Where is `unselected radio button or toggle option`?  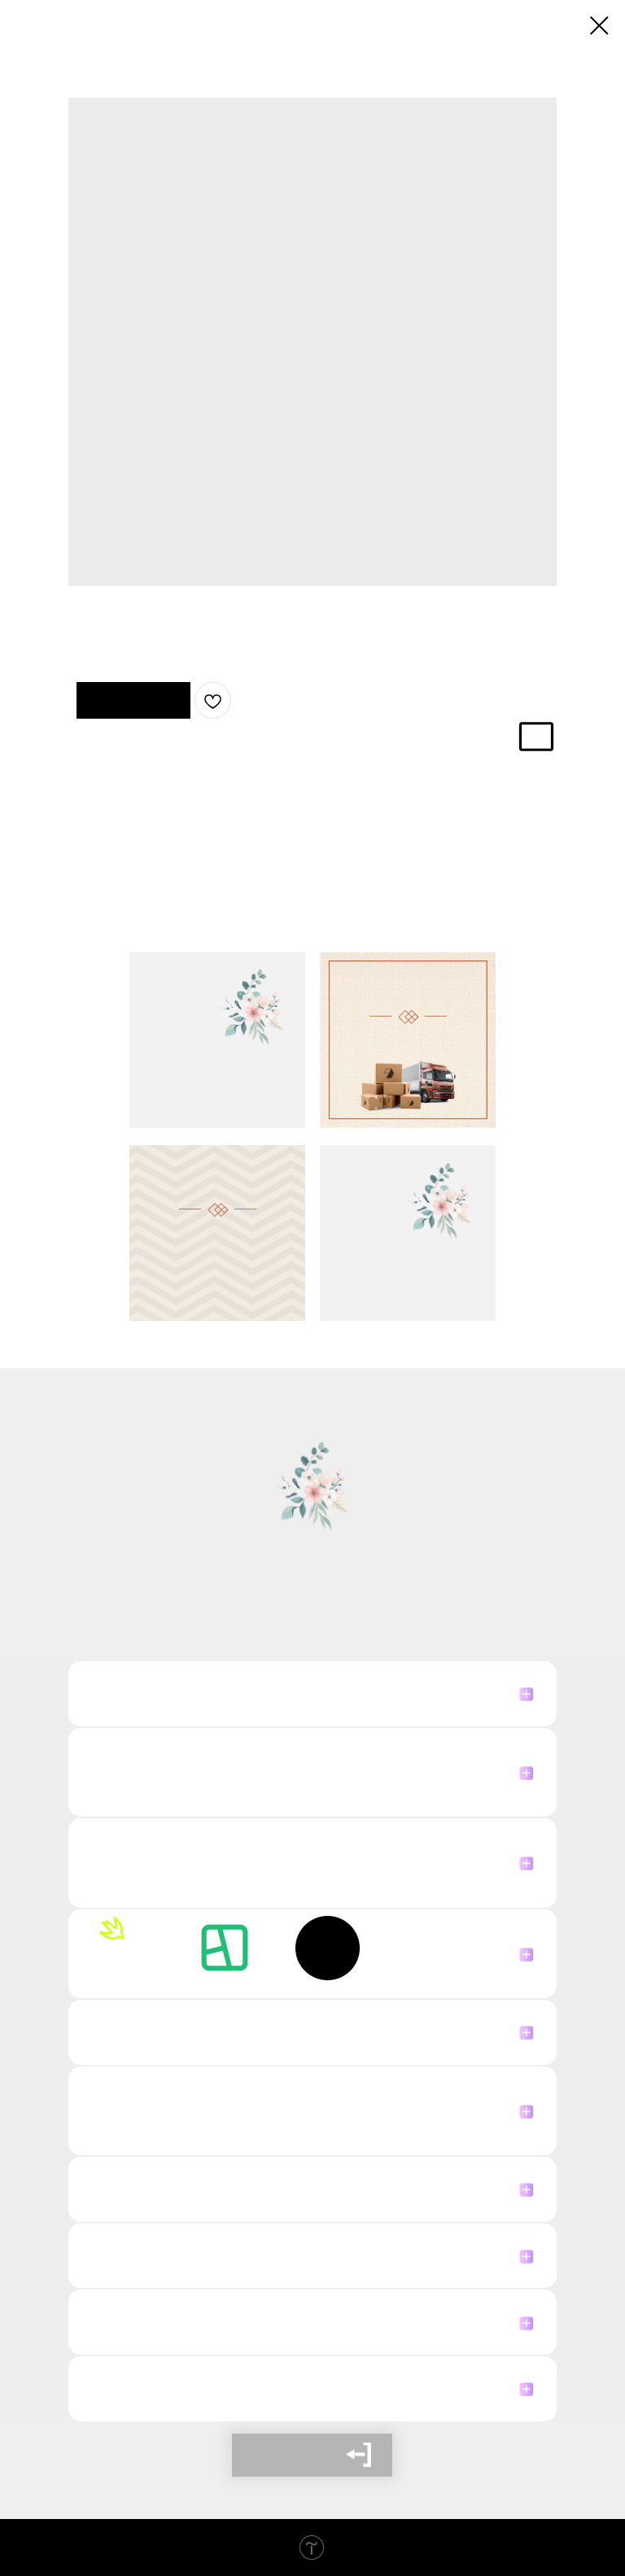 unselected radio button or toggle option is located at coordinates (327, 1948).